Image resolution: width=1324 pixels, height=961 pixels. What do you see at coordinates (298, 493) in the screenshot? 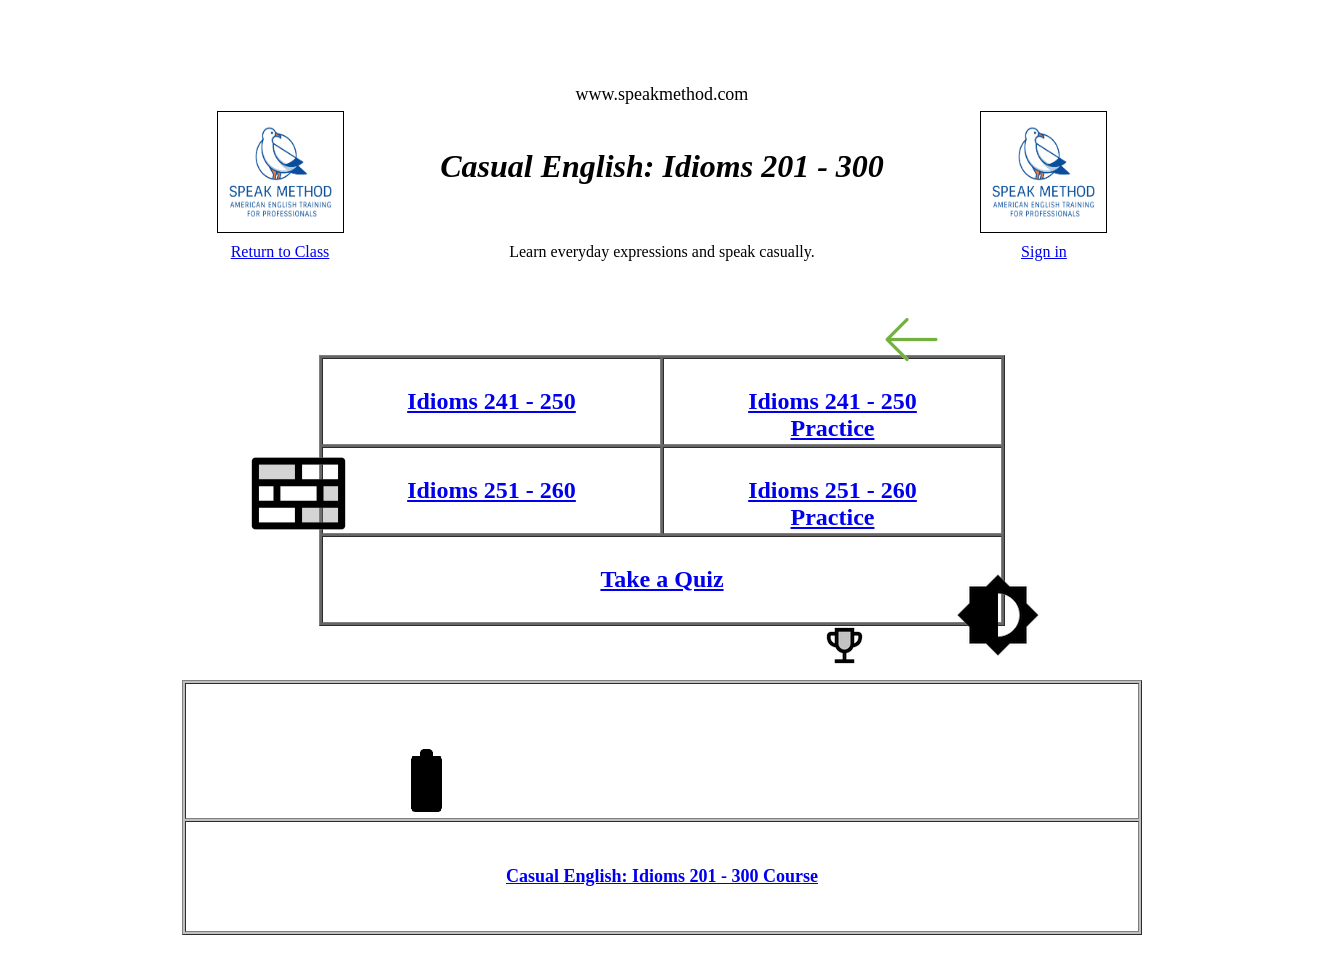
I see `access wall or barrier settings` at bounding box center [298, 493].